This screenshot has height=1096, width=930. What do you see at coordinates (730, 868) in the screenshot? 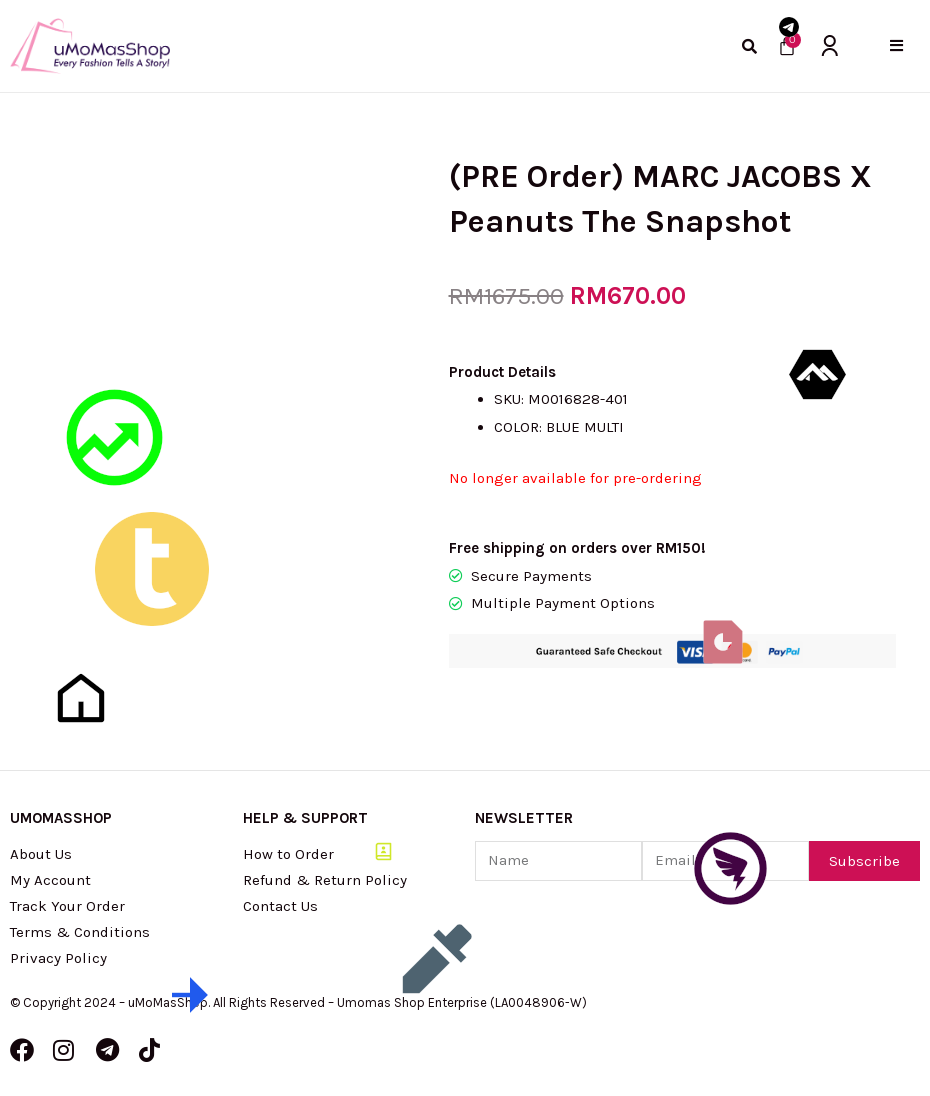
I see `open DingTalk app` at bounding box center [730, 868].